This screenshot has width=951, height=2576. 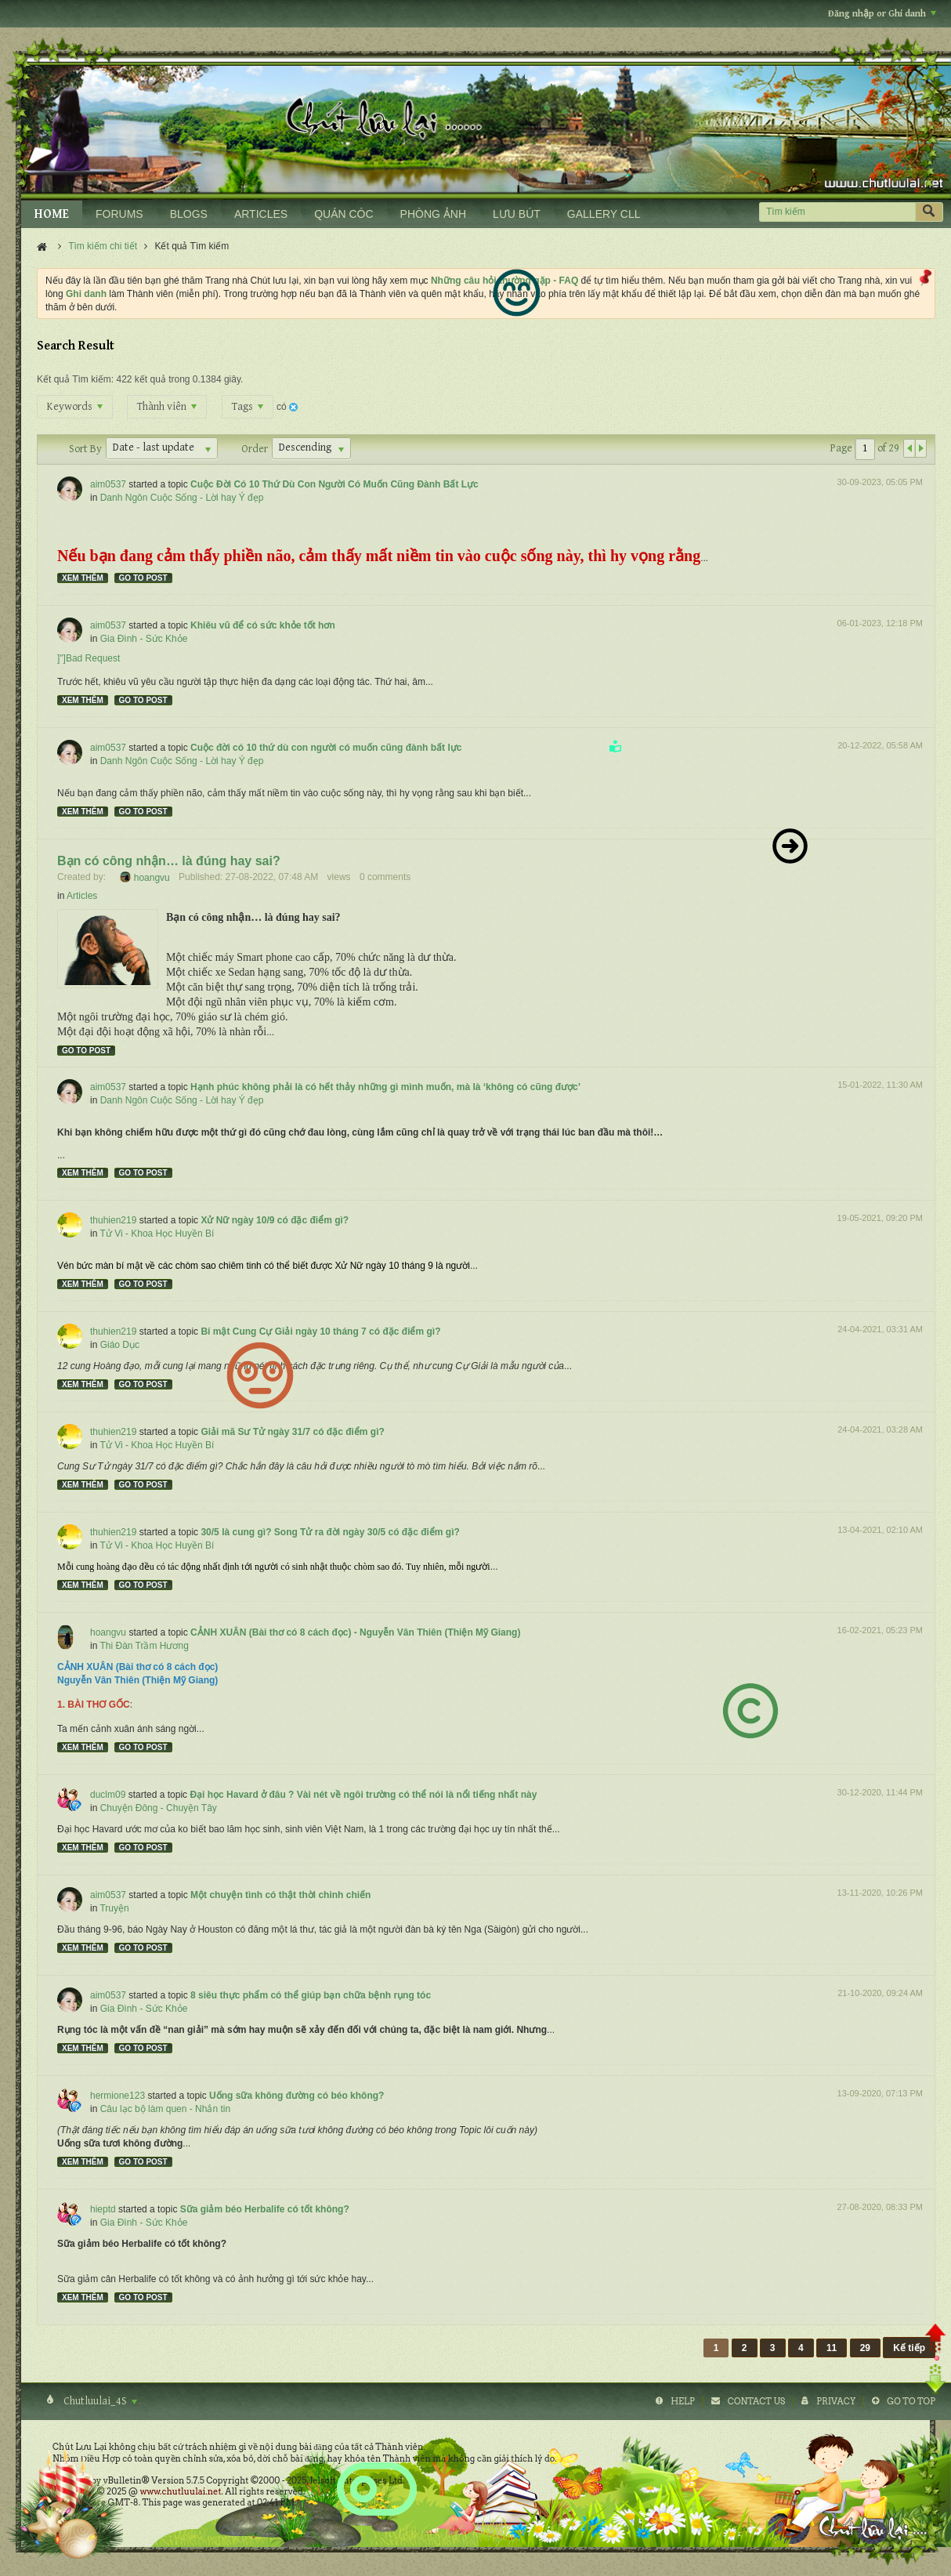 What do you see at coordinates (516, 292) in the screenshot?
I see `add a positive reaction or emoji` at bounding box center [516, 292].